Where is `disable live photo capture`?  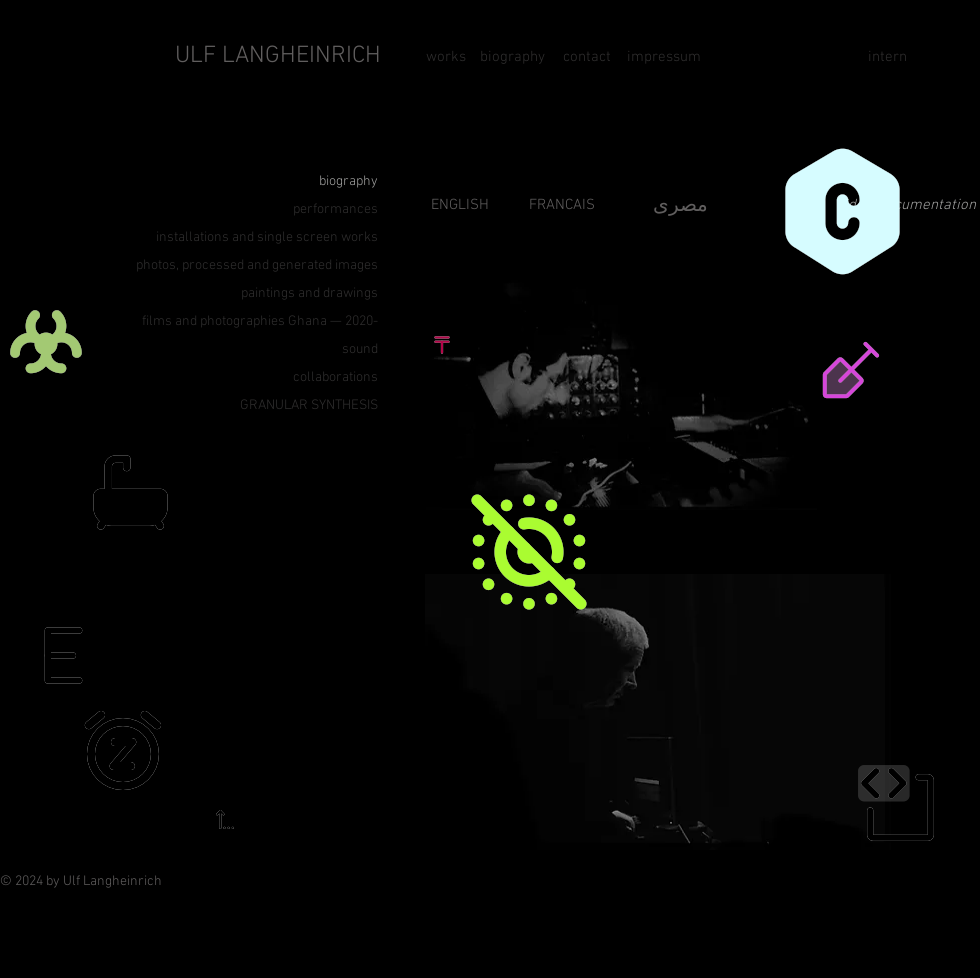 disable live photo capture is located at coordinates (529, 552).